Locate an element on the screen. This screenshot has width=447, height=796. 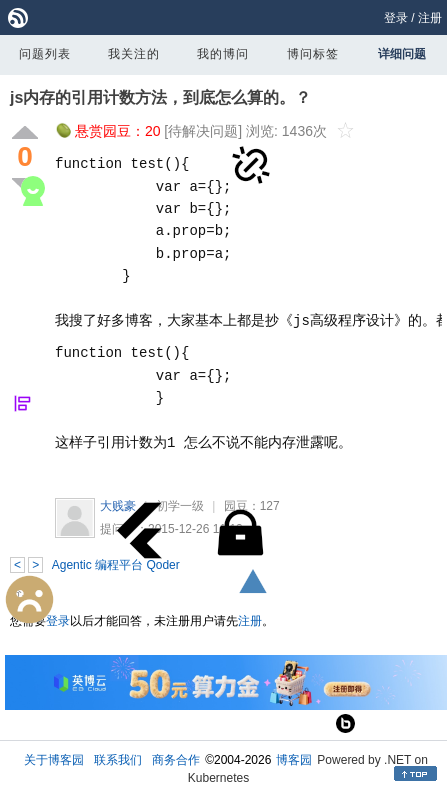
align selected items to the left edge is located at coordinates (22, 403).